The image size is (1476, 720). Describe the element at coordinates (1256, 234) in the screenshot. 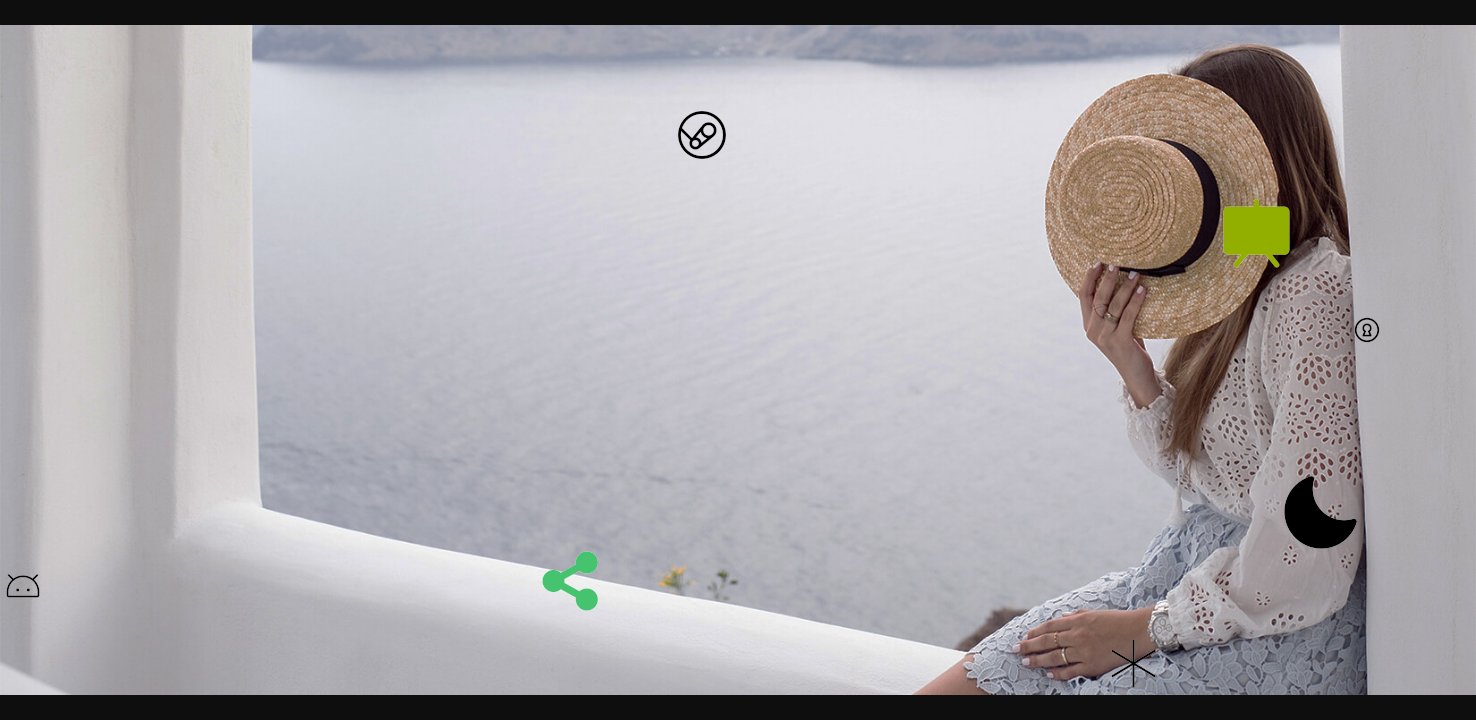

I see `start or view a presentation` at that location.